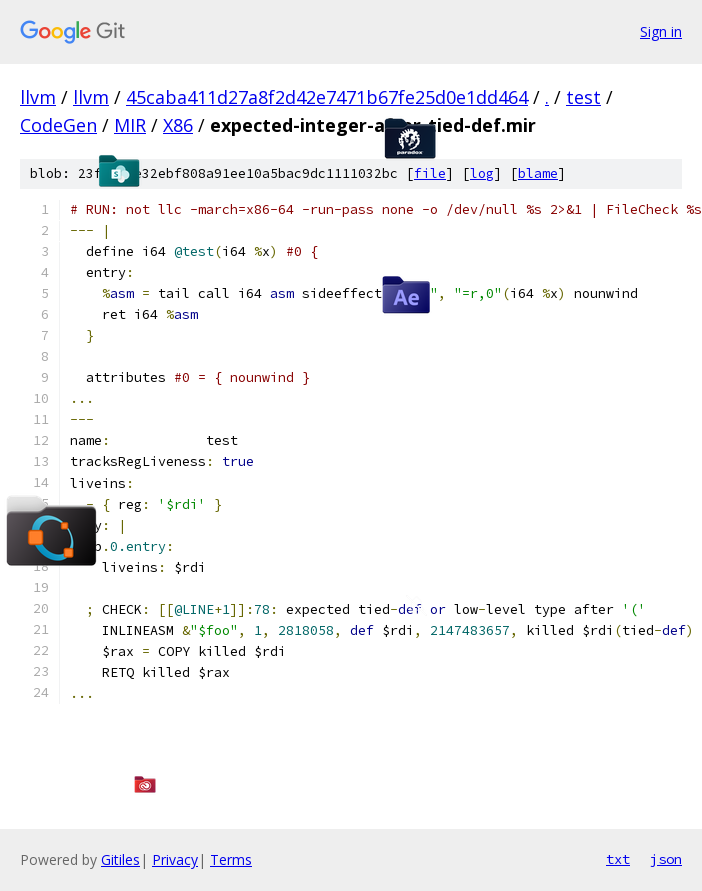 This screenshot has width=702, height=891. I want to click on notifications are currently disabled, so click(416, 605).